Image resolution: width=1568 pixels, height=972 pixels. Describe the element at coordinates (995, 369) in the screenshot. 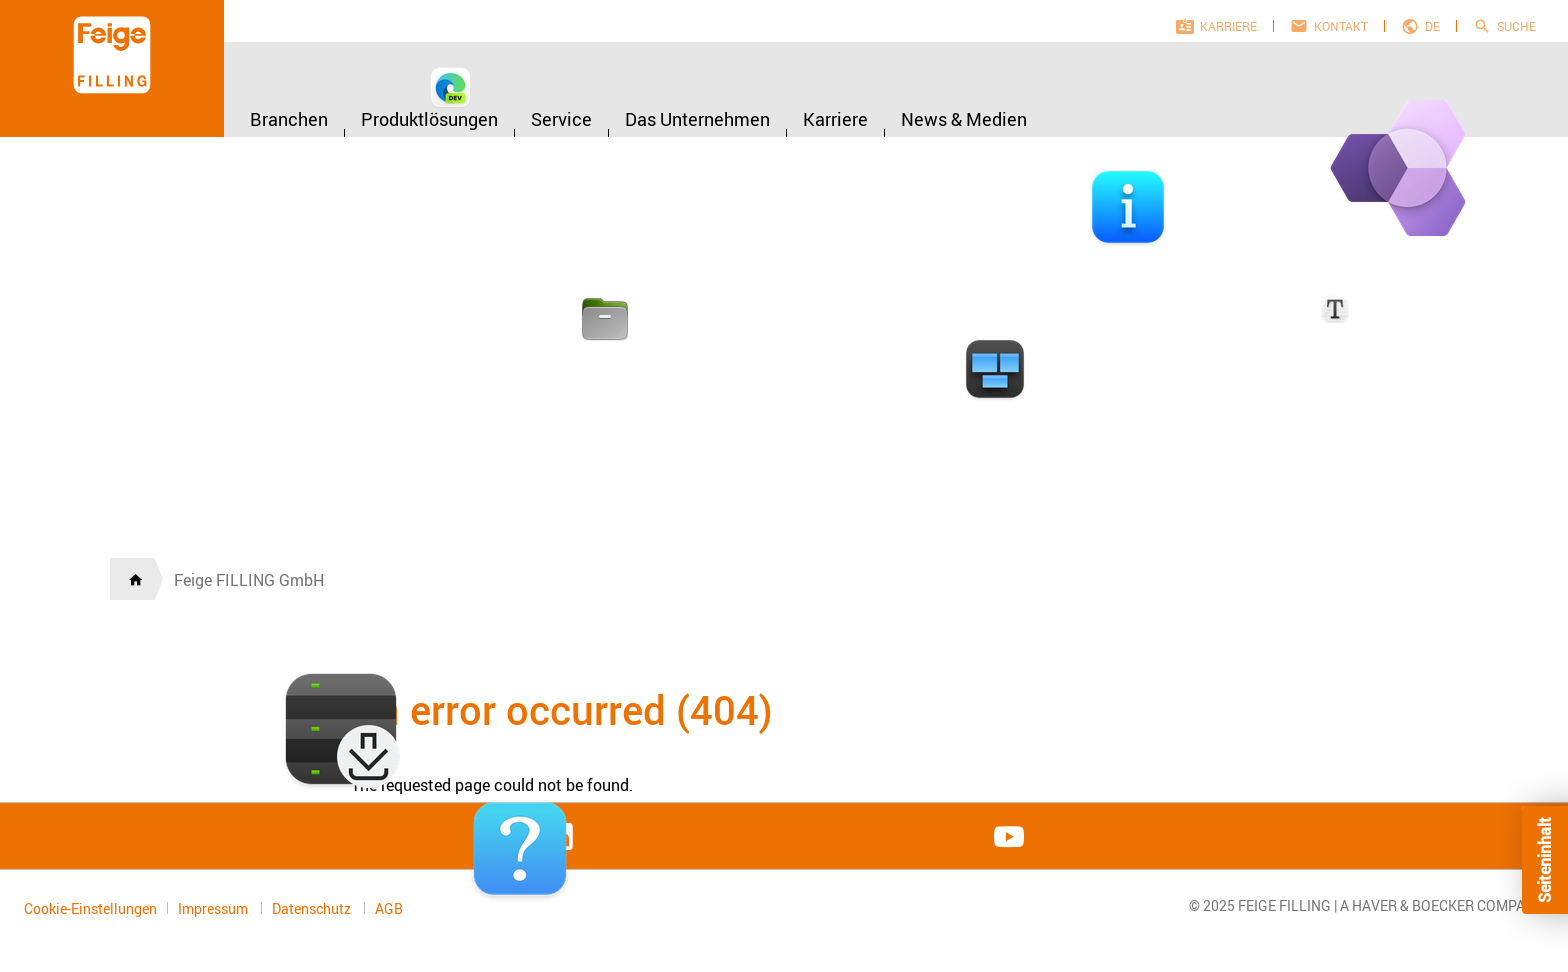

I see `open multitasking view` at that location.